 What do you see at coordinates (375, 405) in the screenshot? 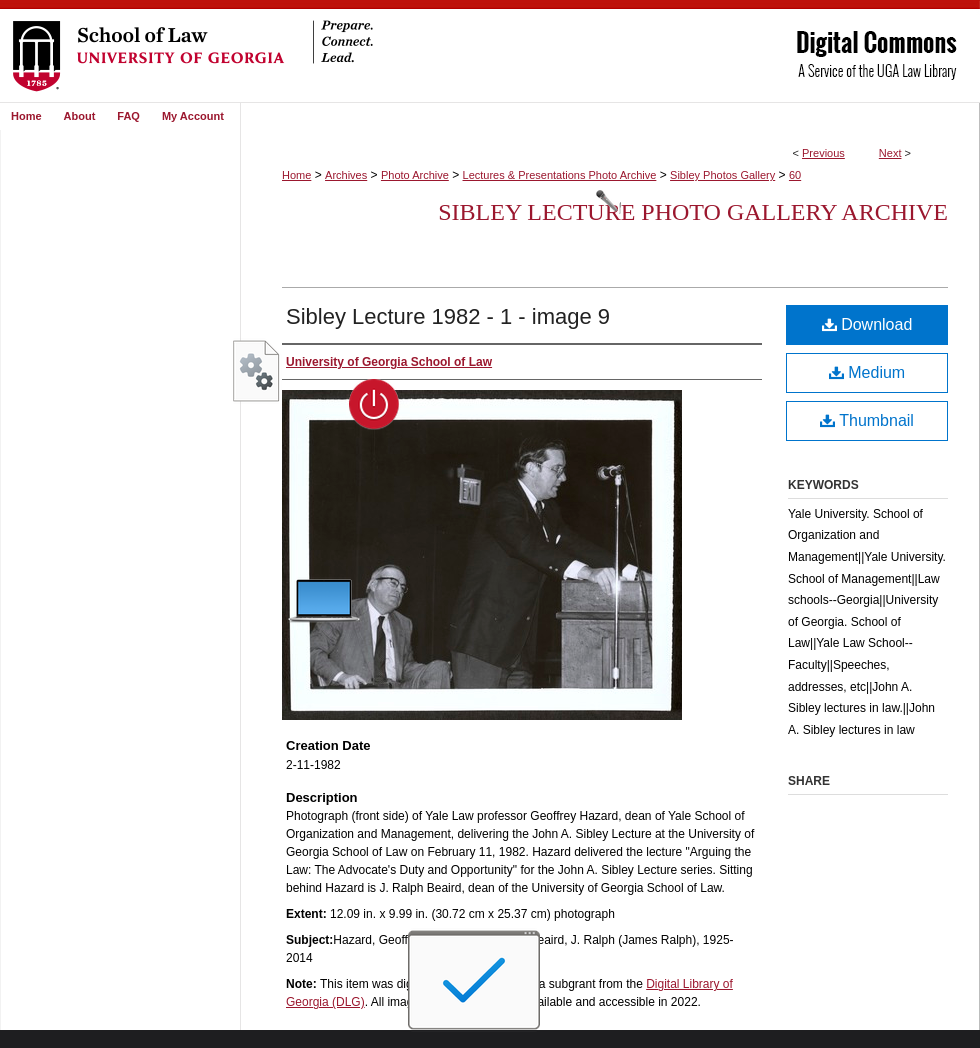
I see `shut down or power off the system` at bounding box center [375, 405].